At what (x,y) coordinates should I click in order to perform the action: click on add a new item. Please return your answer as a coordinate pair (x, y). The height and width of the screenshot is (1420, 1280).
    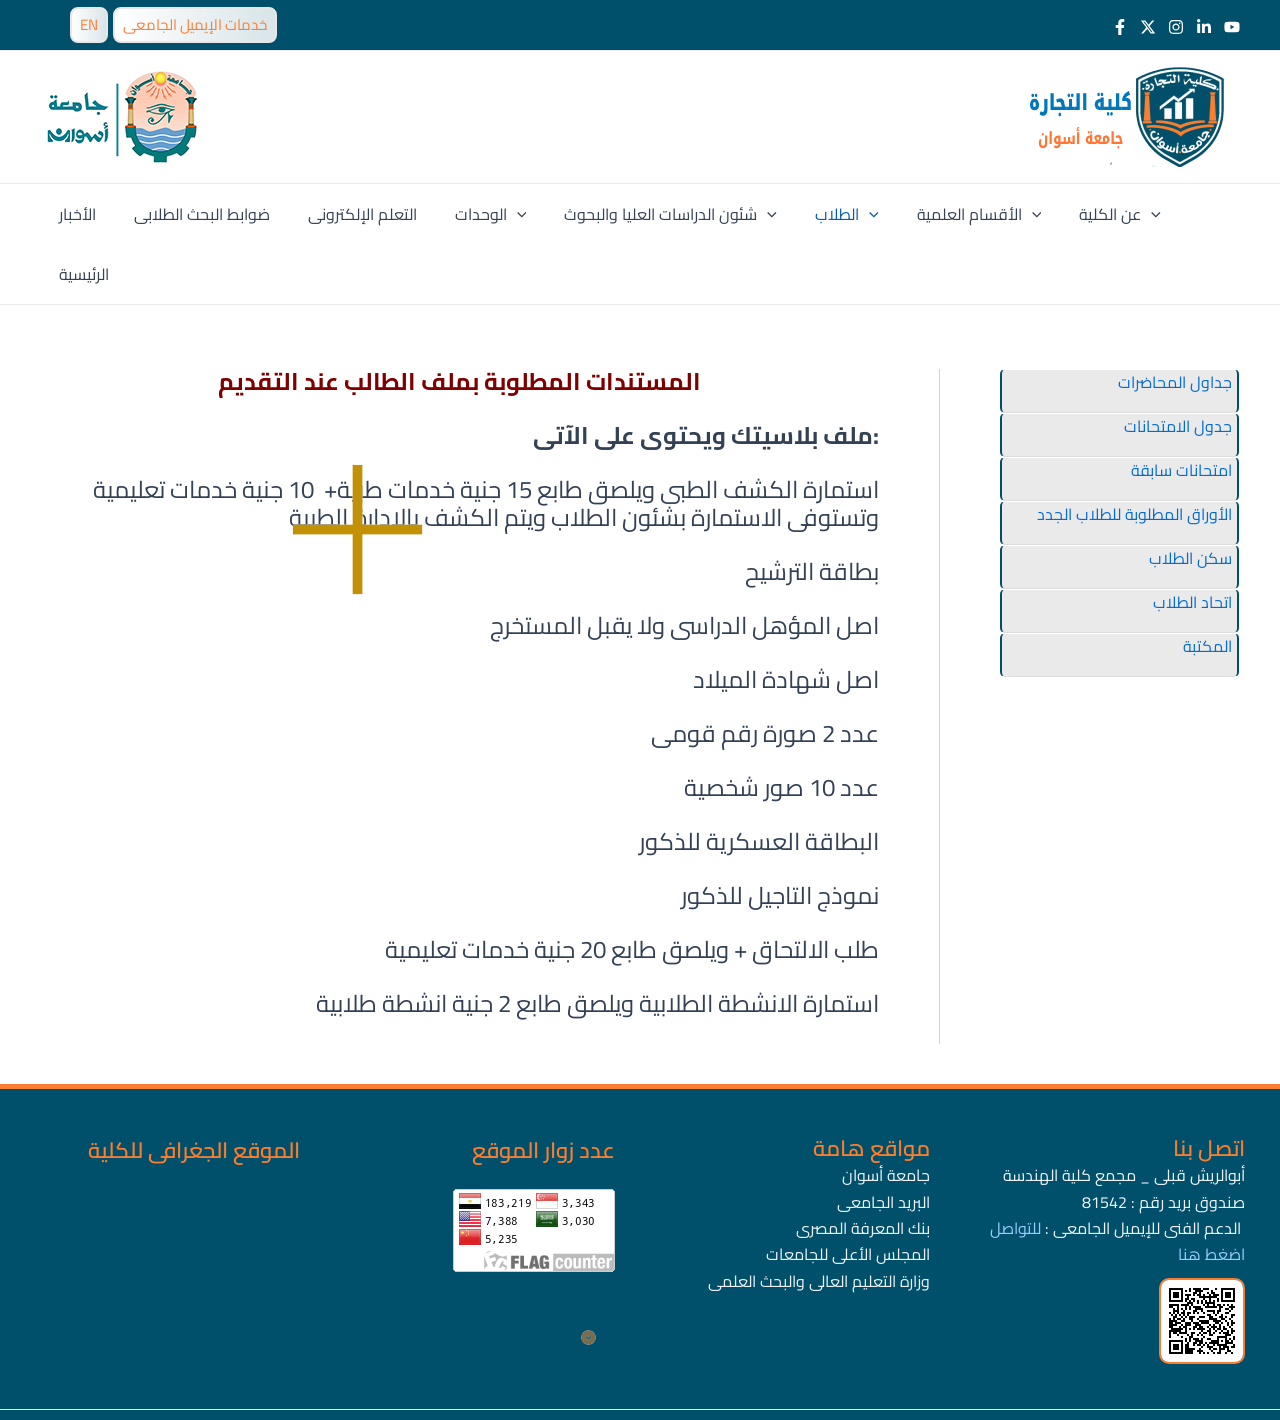
    Looking at the image, I should click on (362, 534).